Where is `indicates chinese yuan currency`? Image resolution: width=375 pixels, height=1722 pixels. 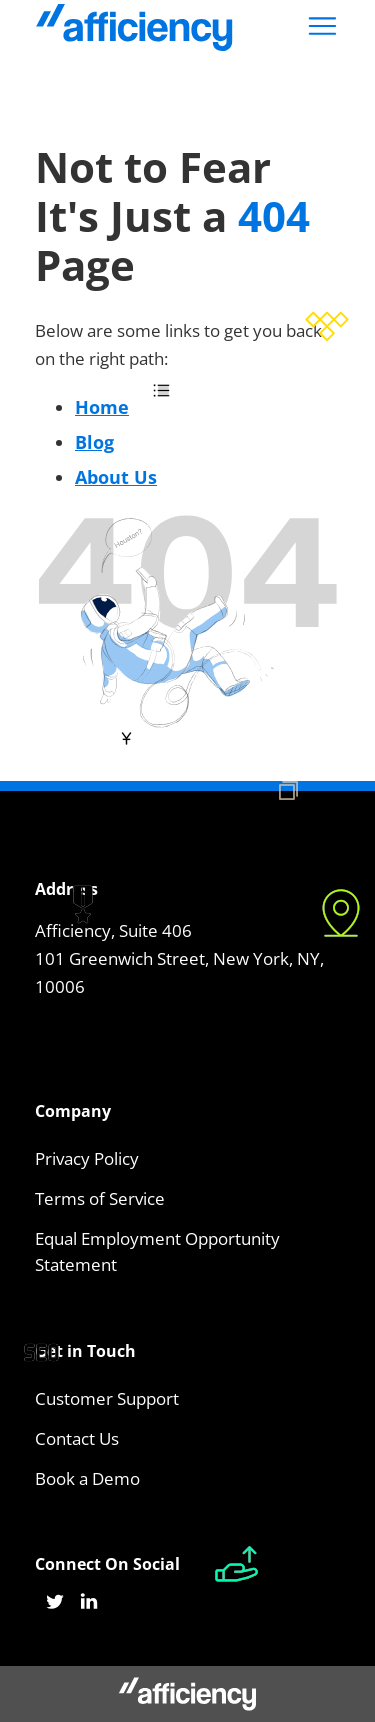 indicates chinese yuan currency is located at coordinates (126, 738).